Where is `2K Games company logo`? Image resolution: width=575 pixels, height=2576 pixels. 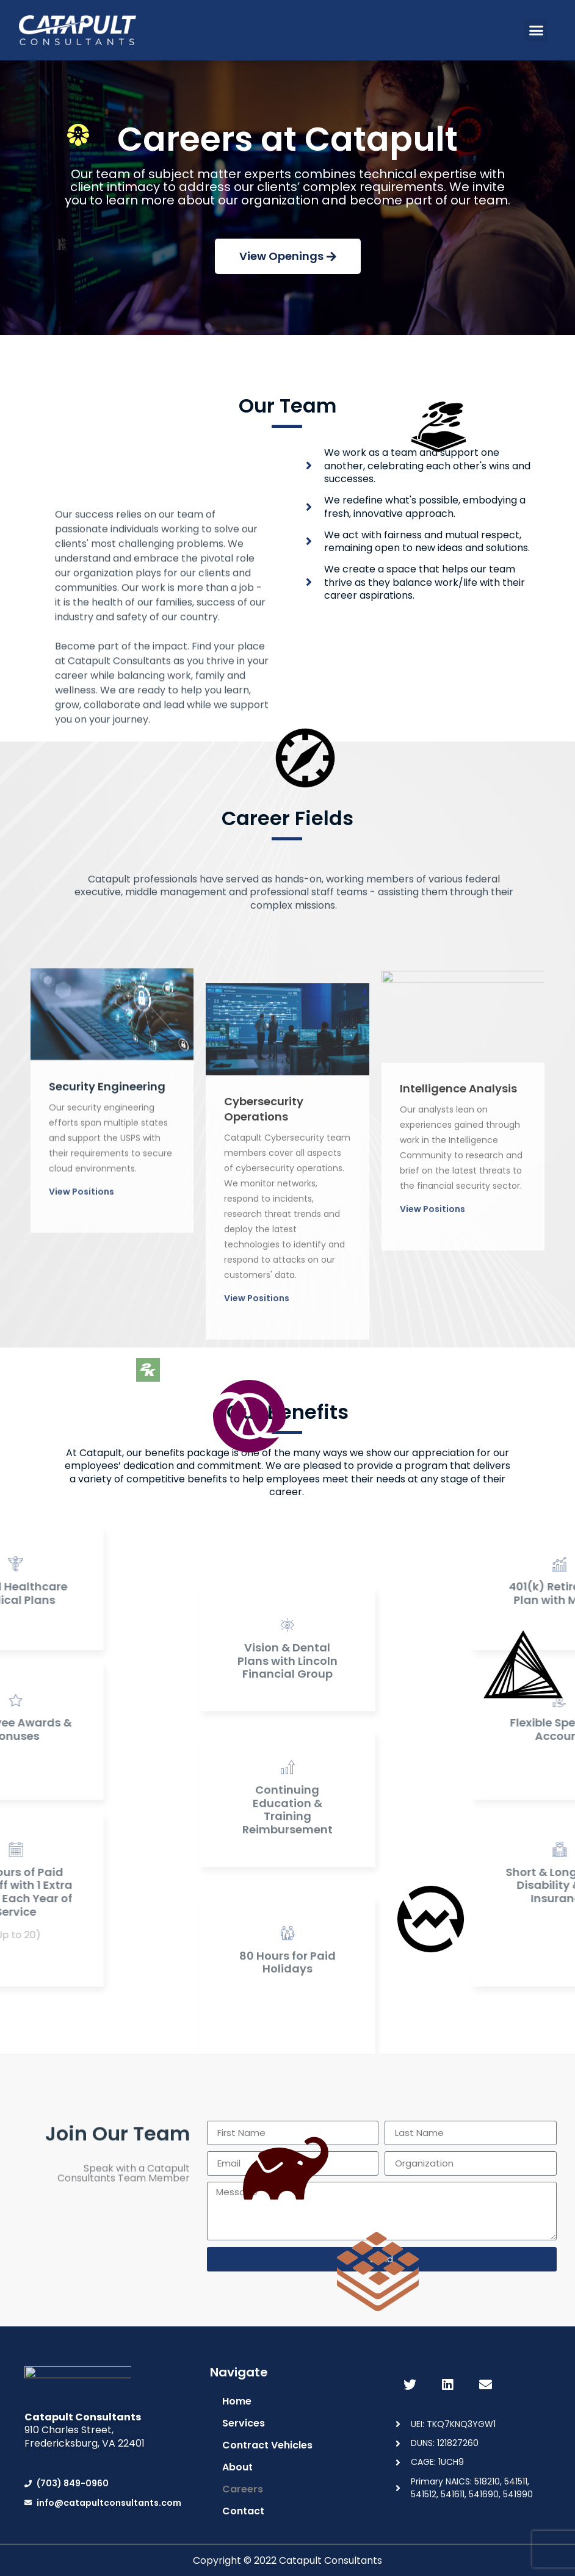
2K Games company logo is located at coordinates (148, 1369).